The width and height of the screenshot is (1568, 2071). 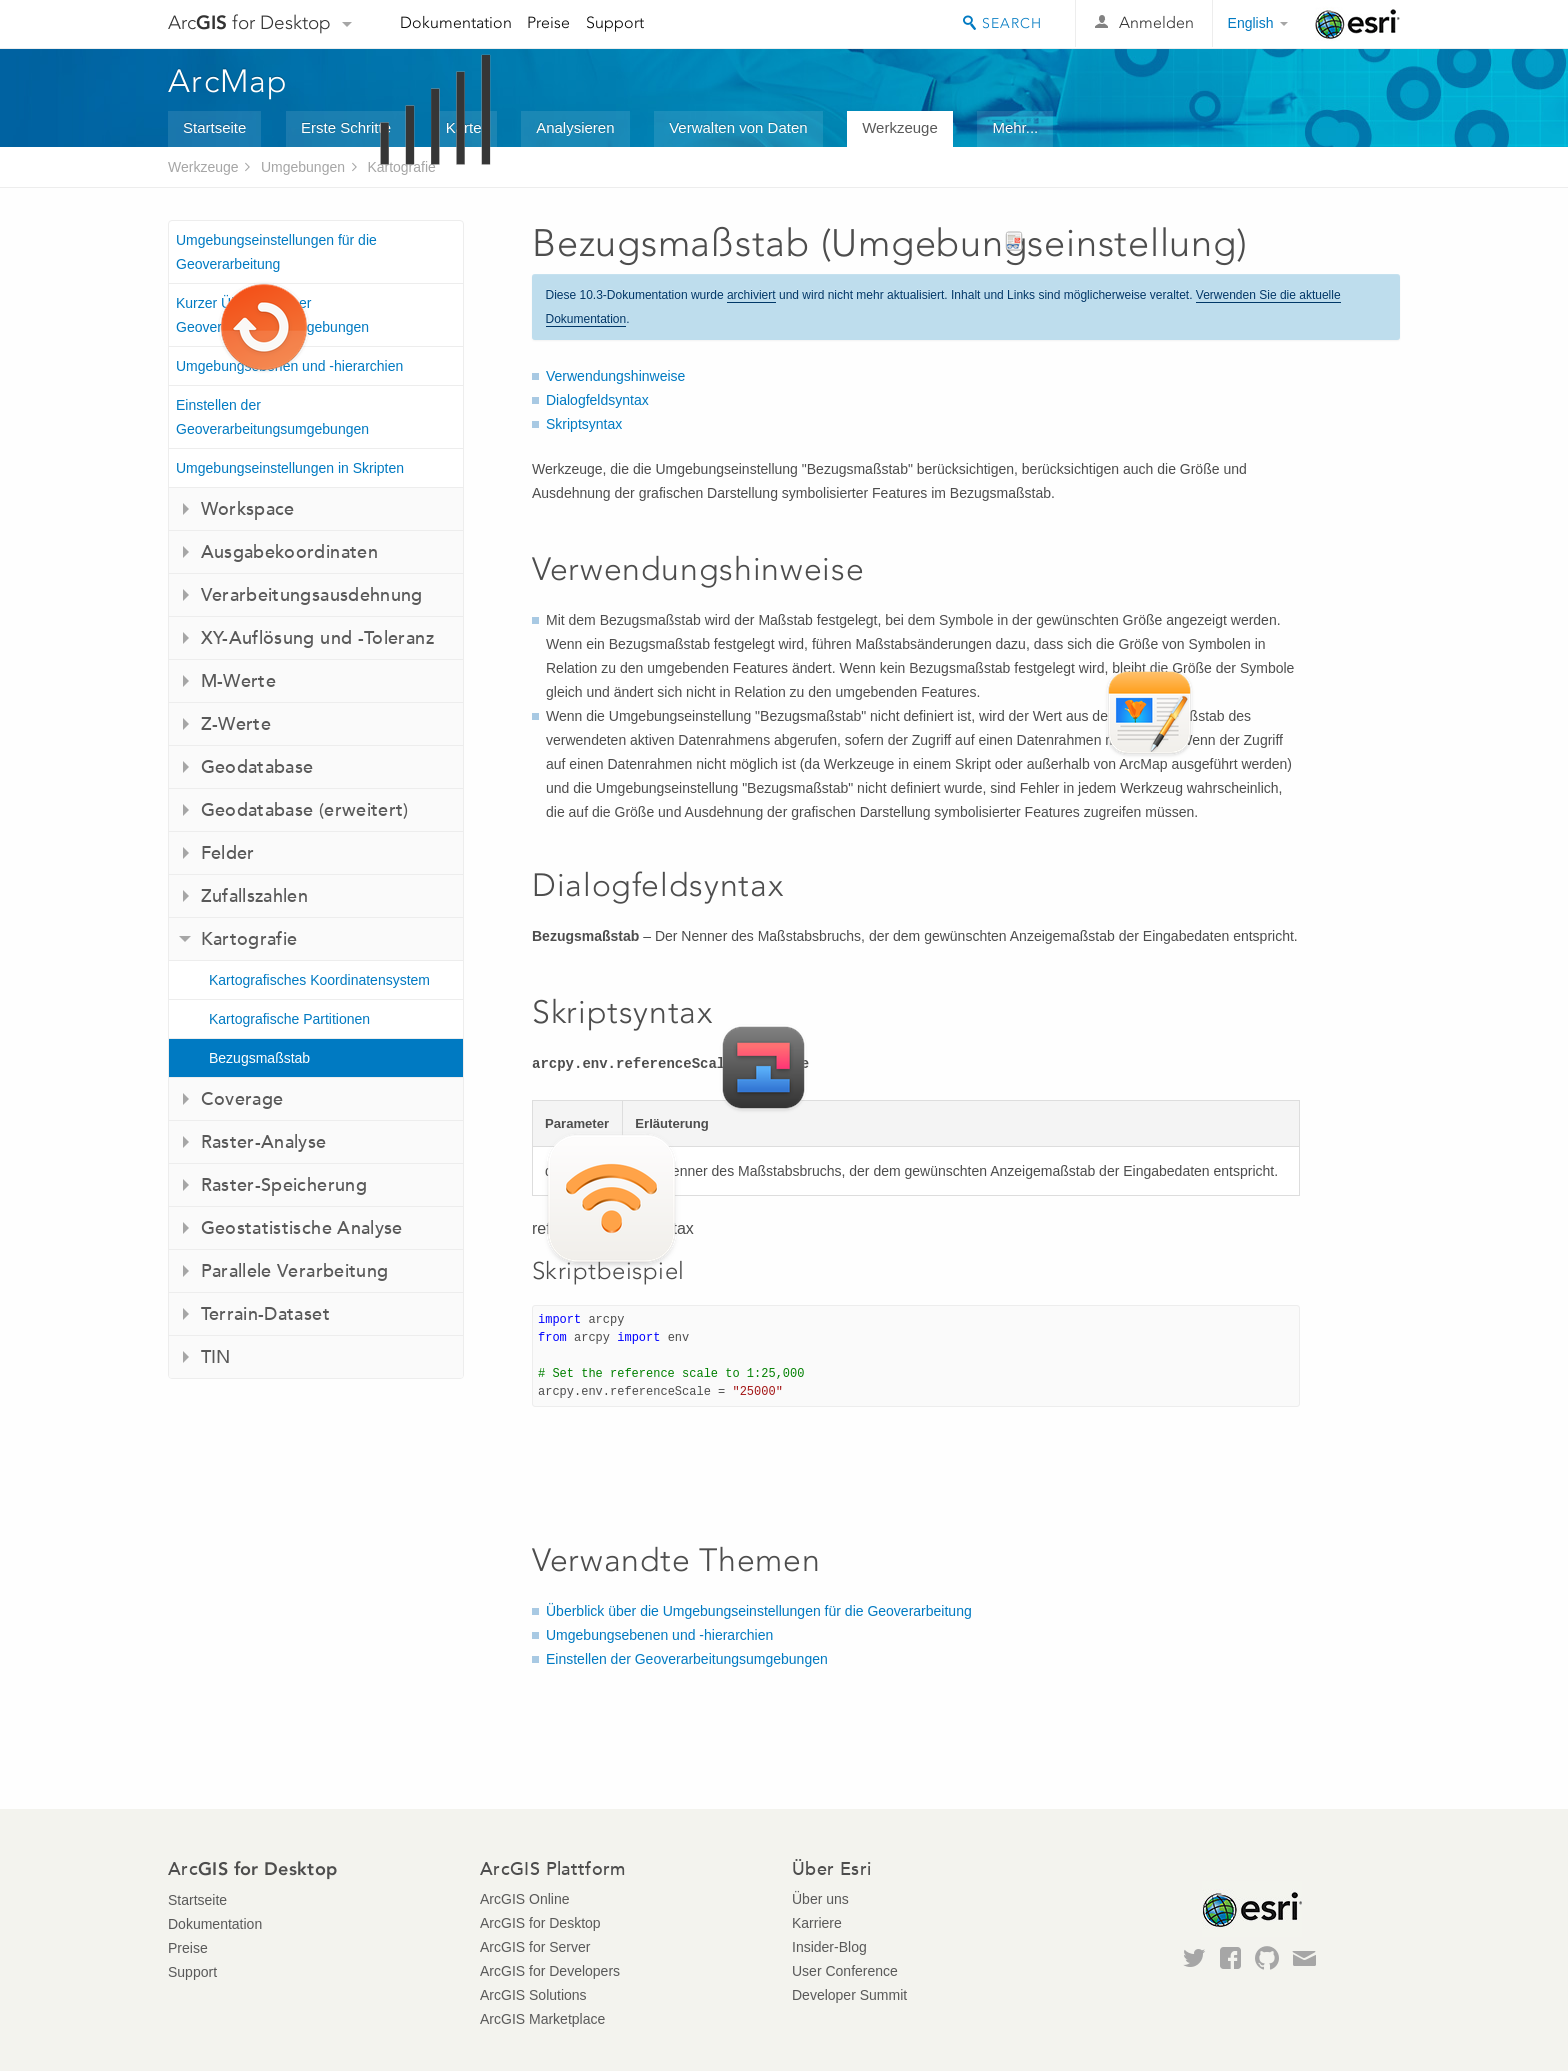 I want to click on open calligrawords app, so click(x=1149, y=712).